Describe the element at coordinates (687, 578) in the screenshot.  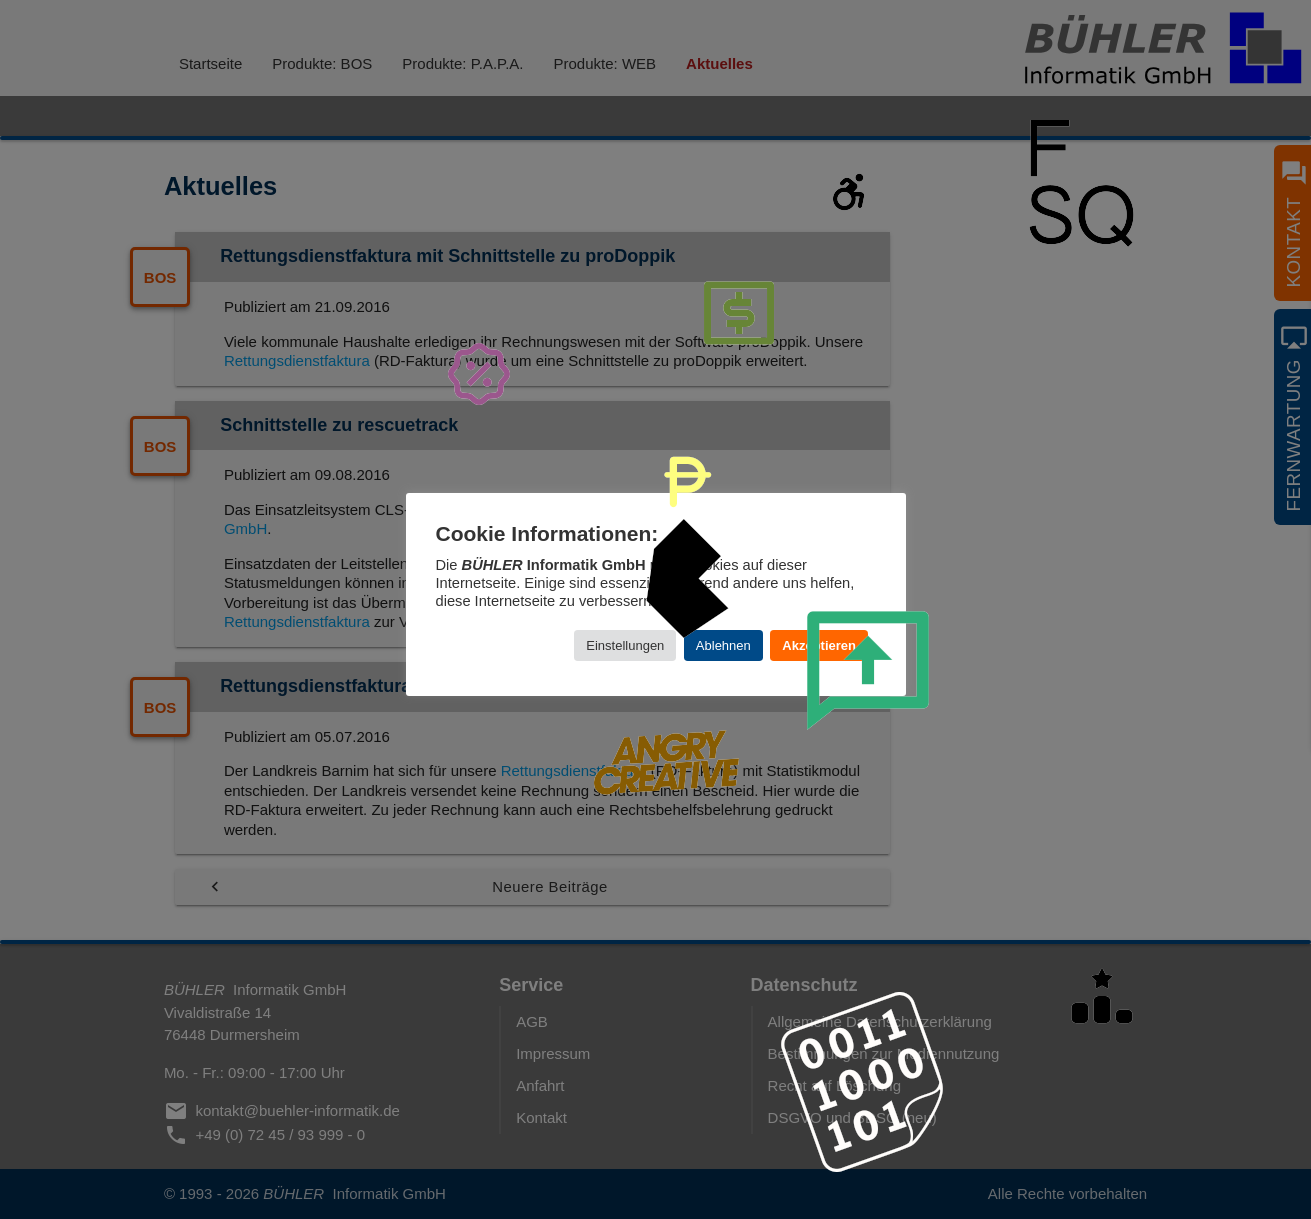
I see `bulma CSS framework logo` at that location.